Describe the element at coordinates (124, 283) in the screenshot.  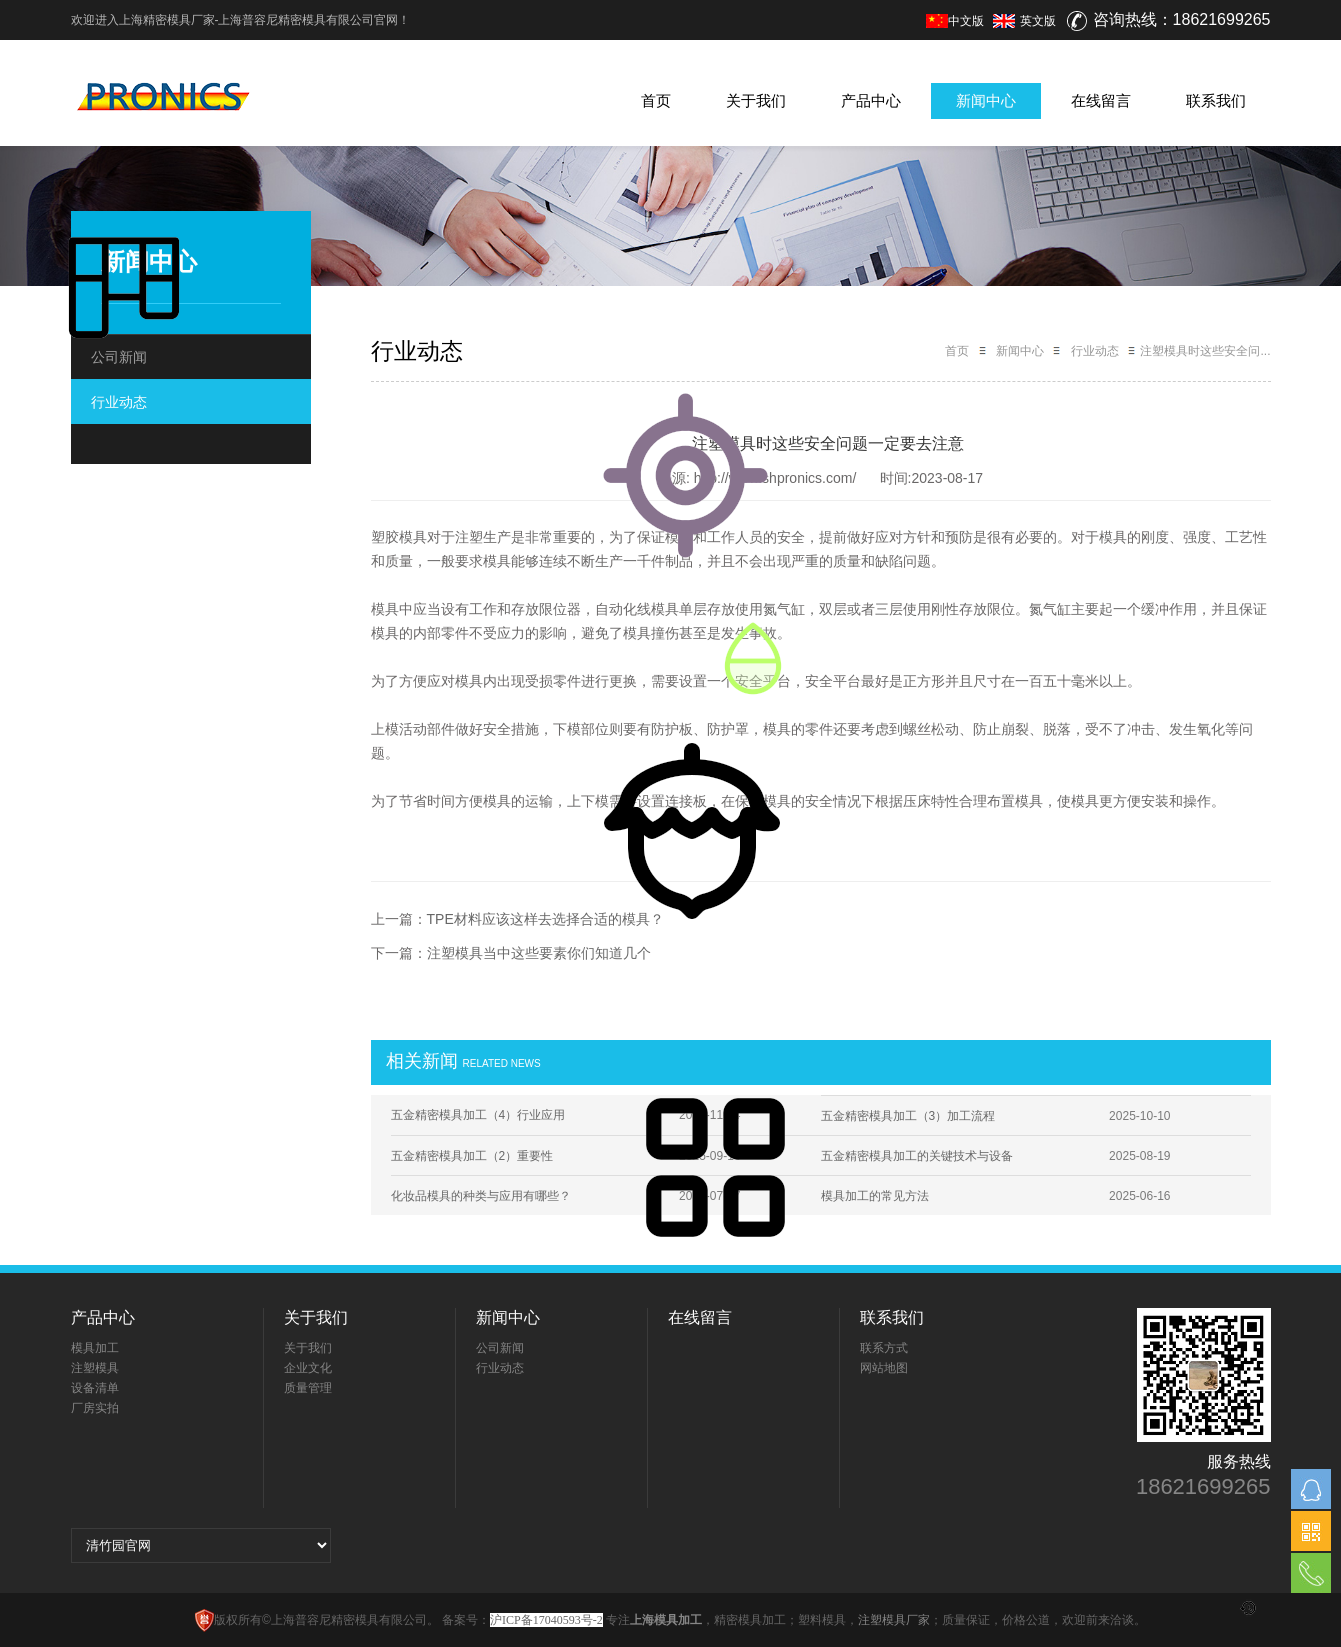
I see `open kanban board view` at that location.